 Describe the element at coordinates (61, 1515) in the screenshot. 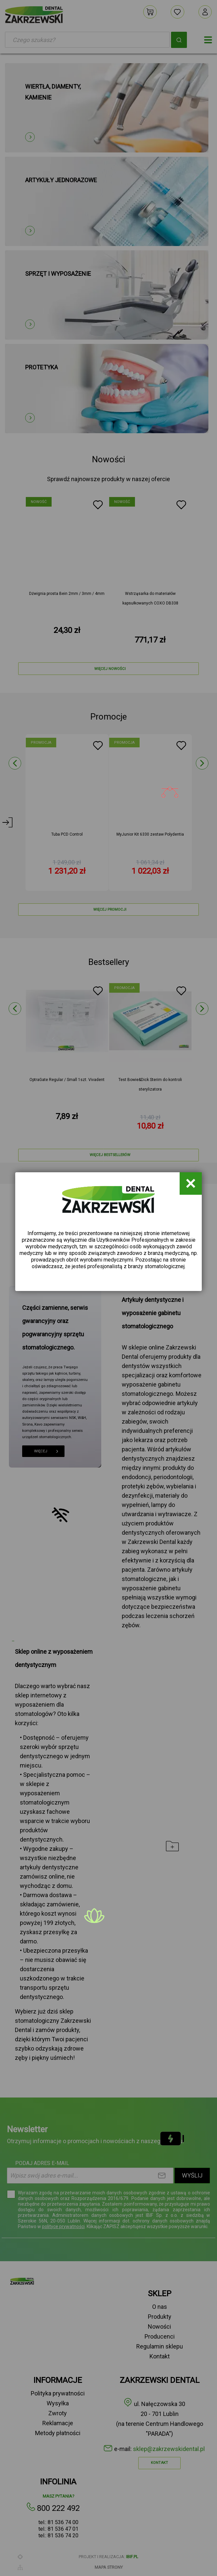

I see `indicates no wifi connection available` at that location.